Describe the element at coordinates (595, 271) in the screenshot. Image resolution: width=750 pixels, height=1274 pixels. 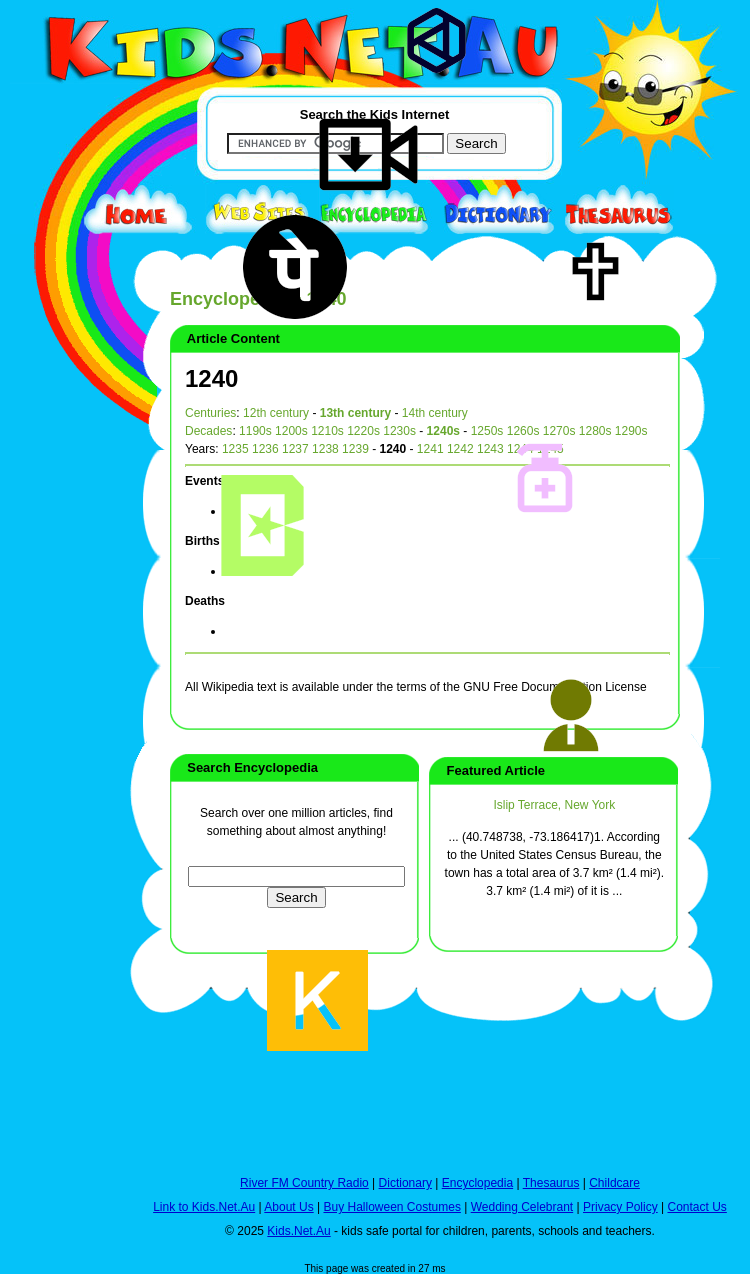
I see `religious or faith-related content` at that location.